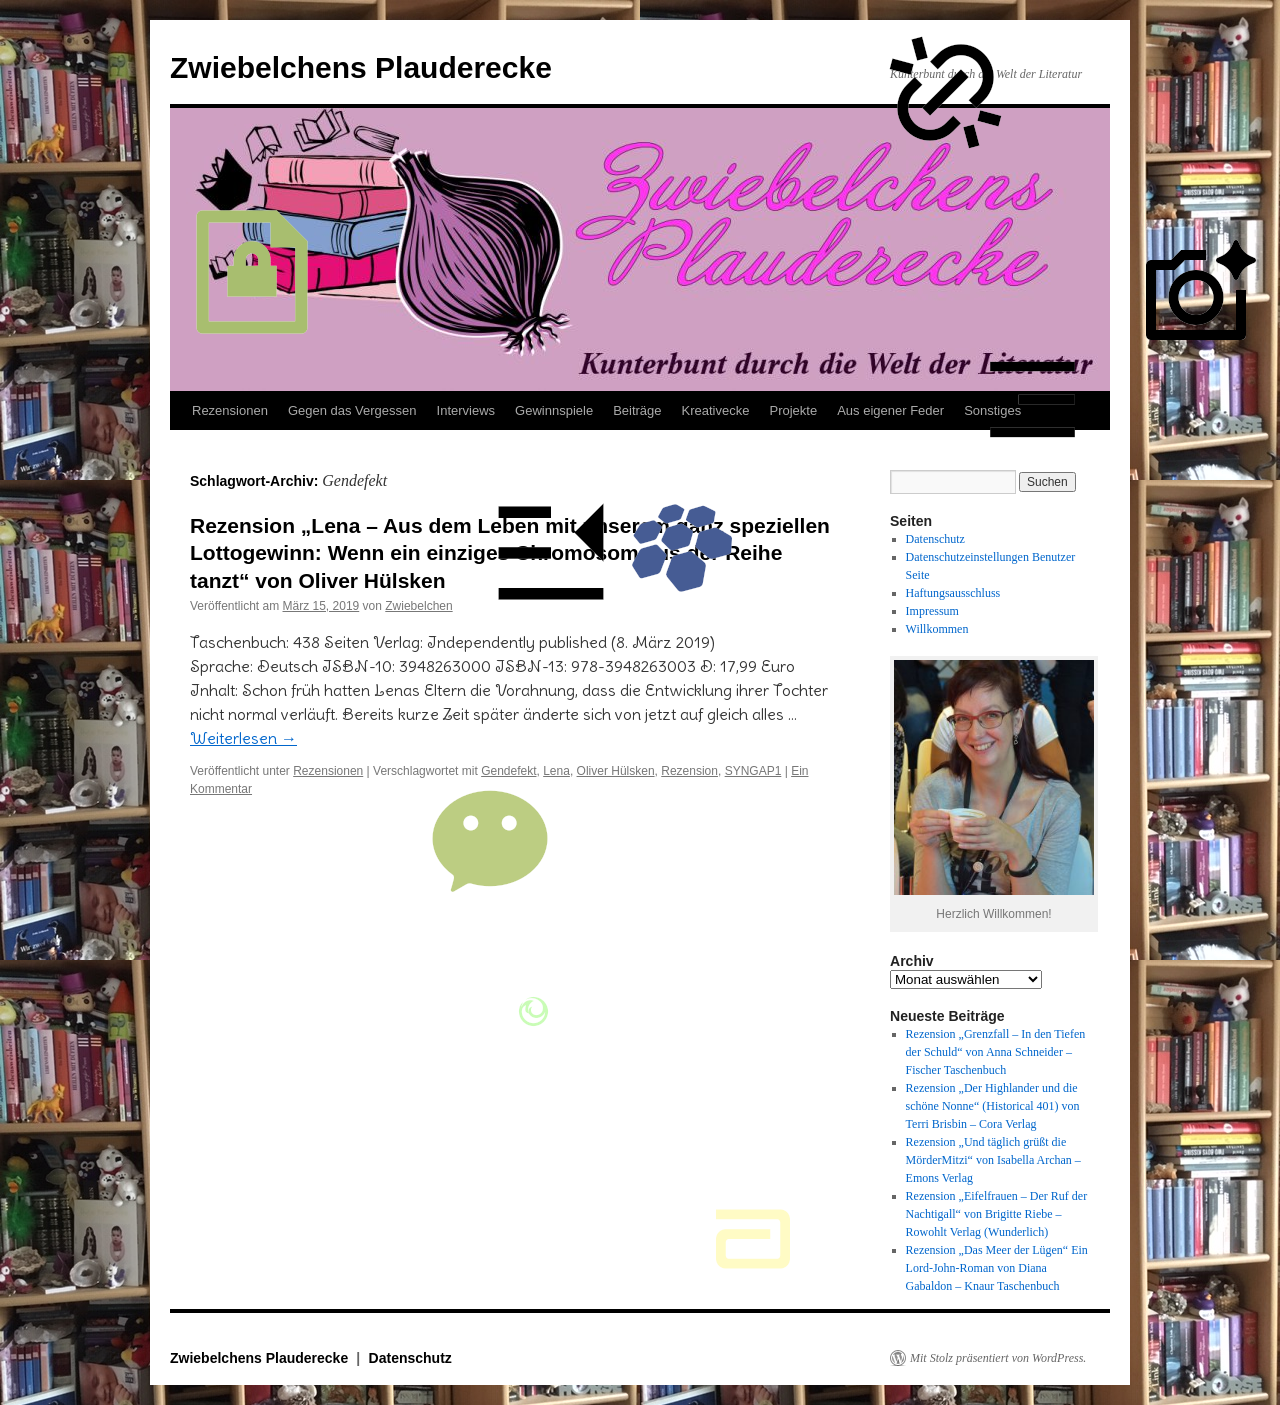 The height and width of the screenshot is (1405, 1280). Describe the element at coordinates (1196, 295) in the screenshot. I see `activate AI-powered camera features` at that location.